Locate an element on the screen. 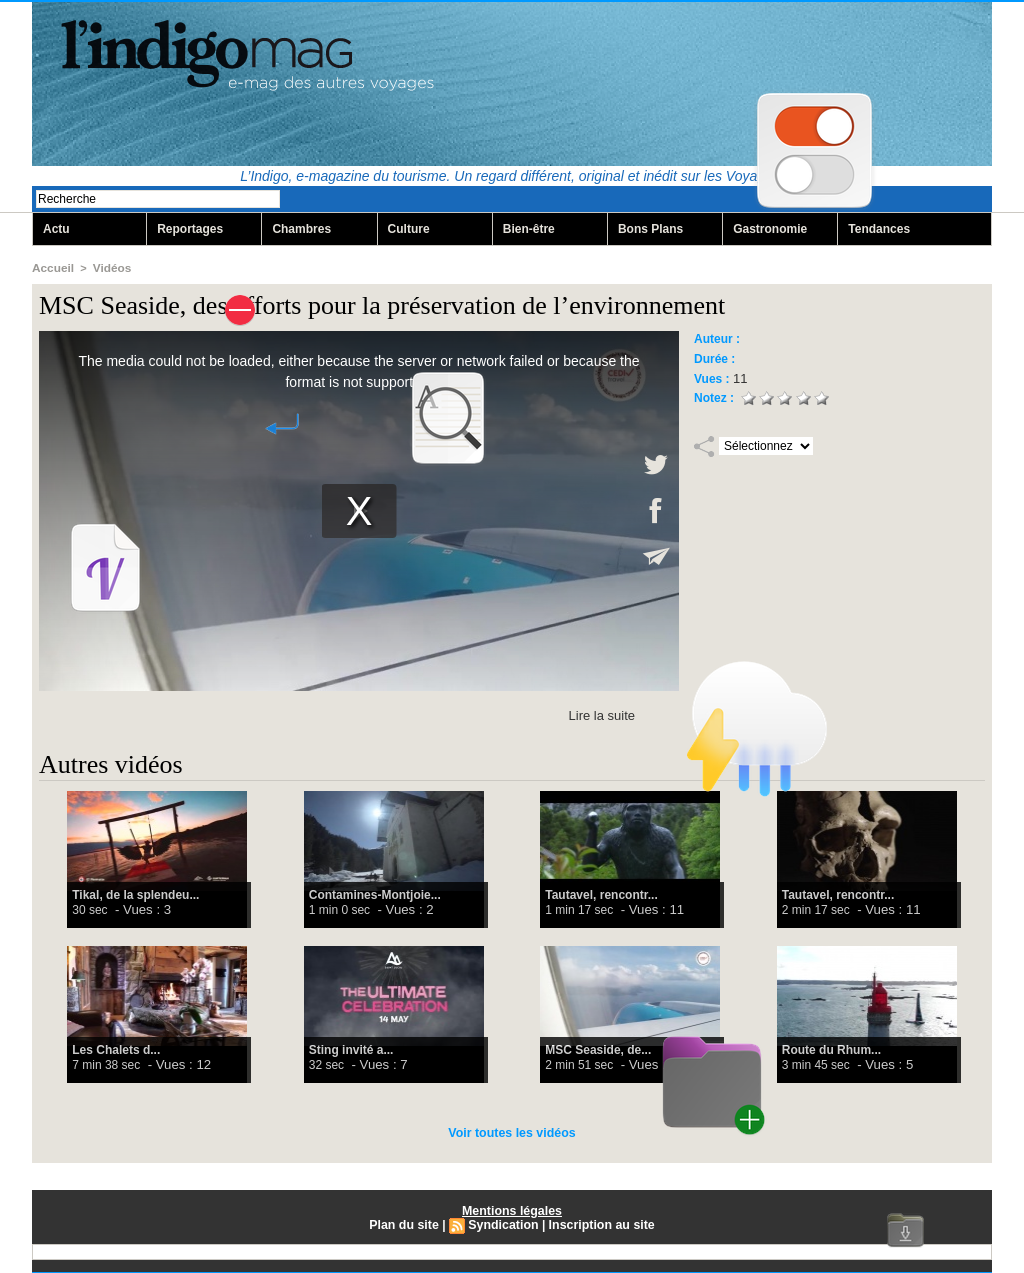 This screenshot has width=1024, height=1273. vala programming language source file is located at coordinates (105, 567).